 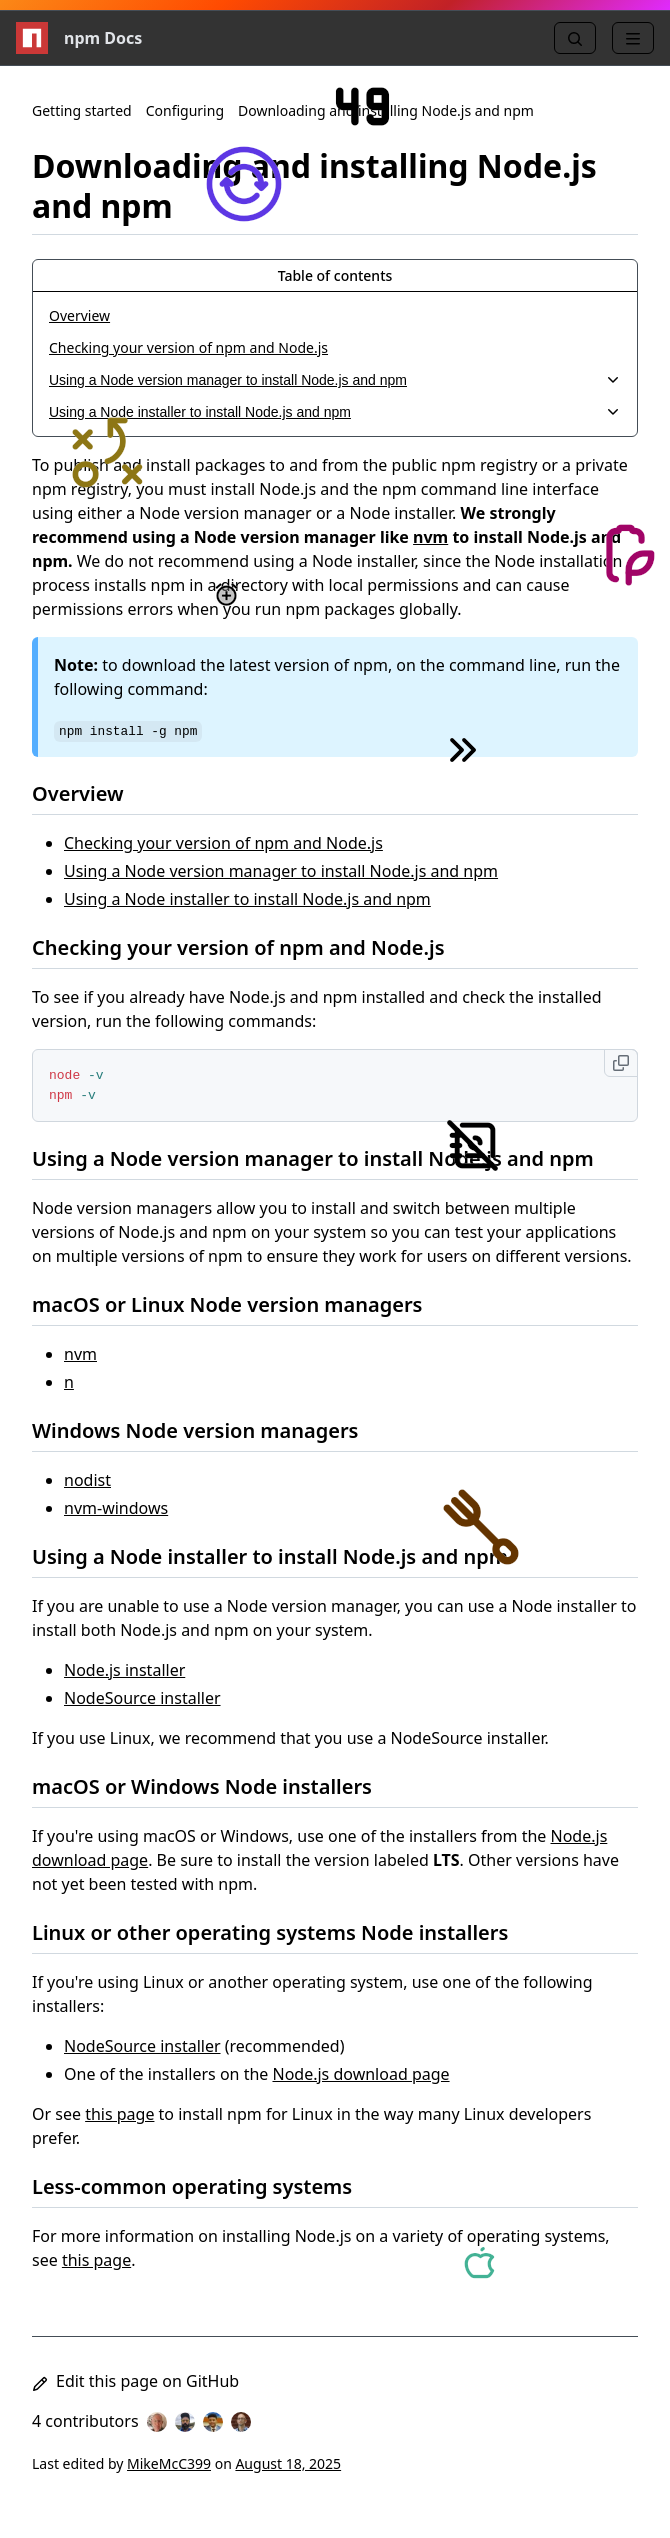 What do you see at coordinates (362, 106) in the screenshot?
I see `indicates item number 49 in a list or sequence` at bounding box center [362, 106].